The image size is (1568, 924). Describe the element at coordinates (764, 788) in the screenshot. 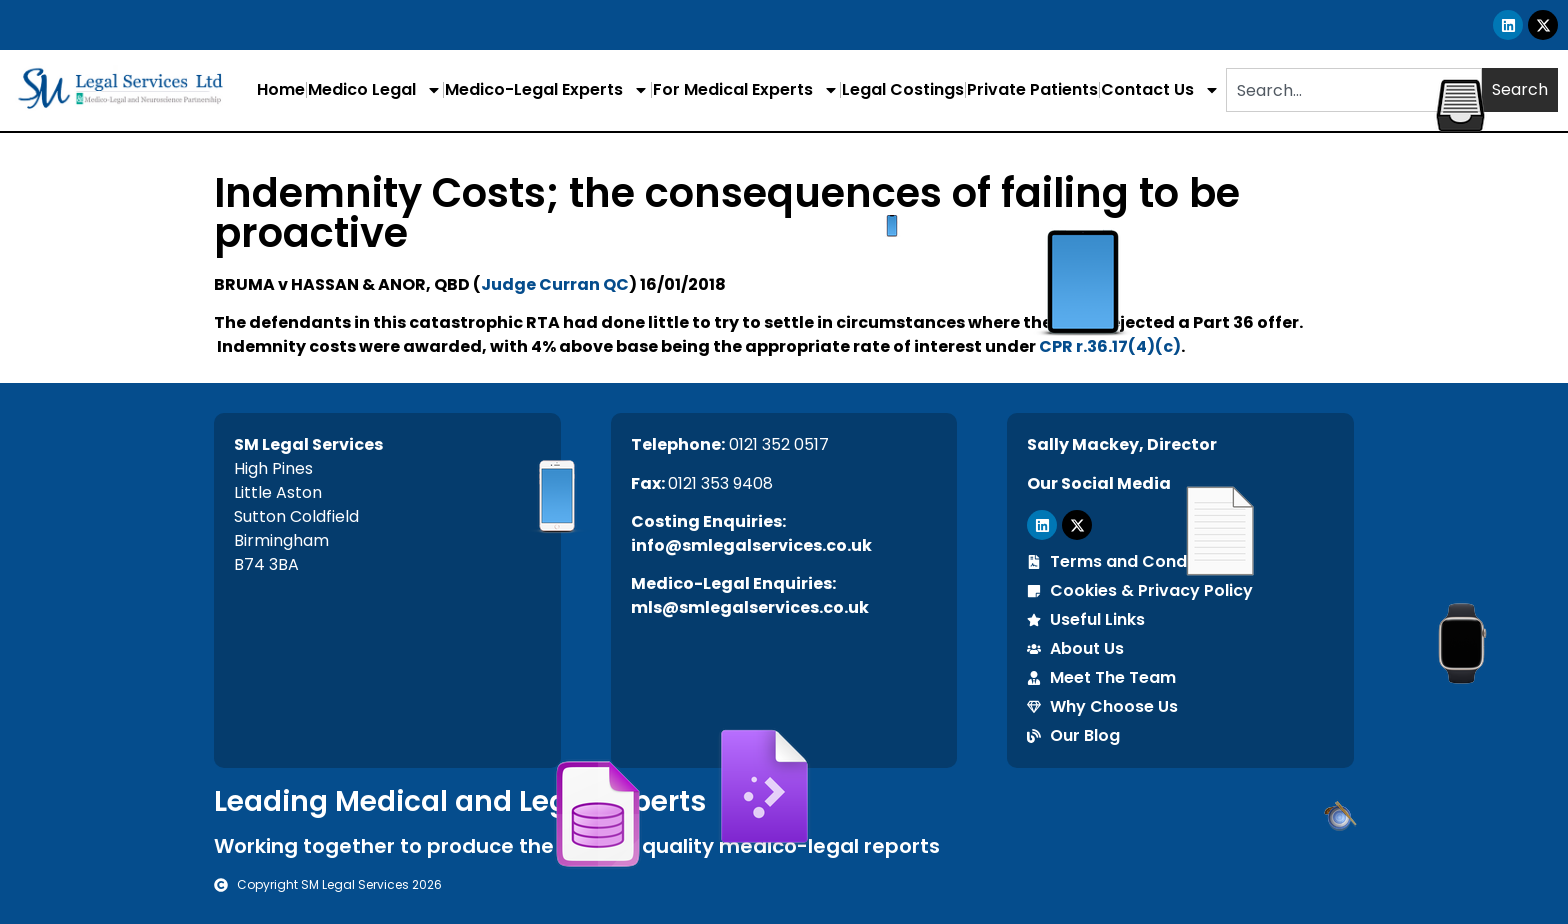

I see `plasma application file type indicator` at that location.